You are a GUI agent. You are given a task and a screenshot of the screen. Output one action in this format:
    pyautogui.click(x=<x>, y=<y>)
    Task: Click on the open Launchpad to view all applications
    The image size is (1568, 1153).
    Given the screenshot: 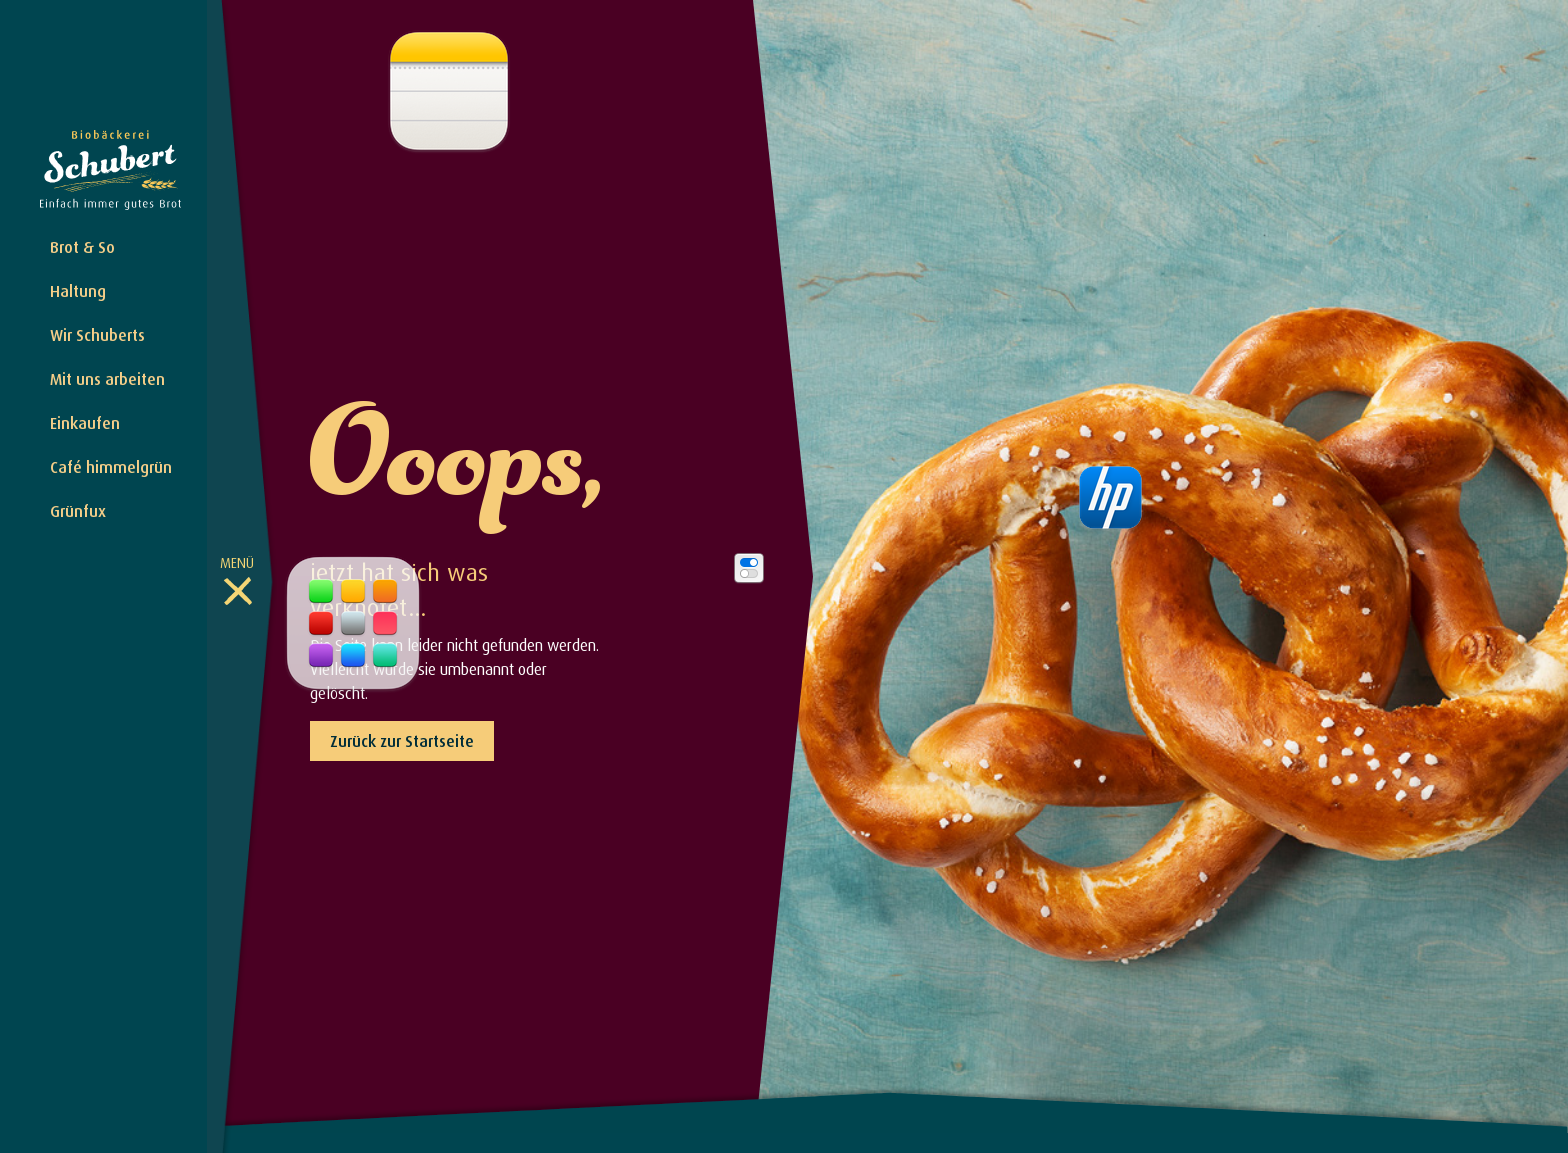 What is the action you would take?
    pyautogui.click(x=353, y=623)
    